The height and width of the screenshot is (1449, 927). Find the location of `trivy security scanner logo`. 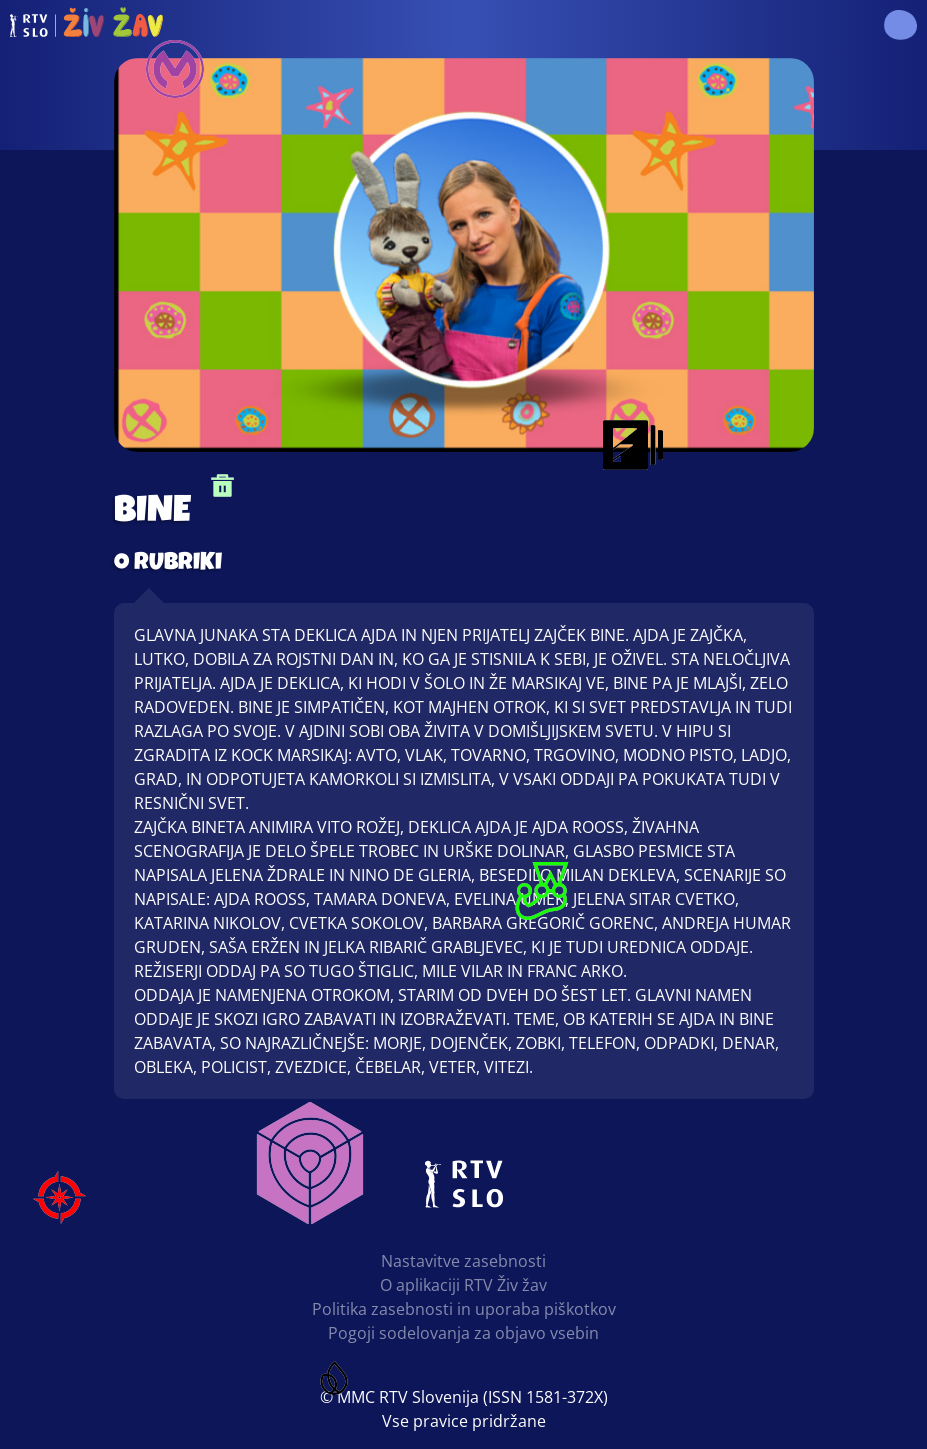

trivy security scanner logo is located at coordinates (310, 1163).